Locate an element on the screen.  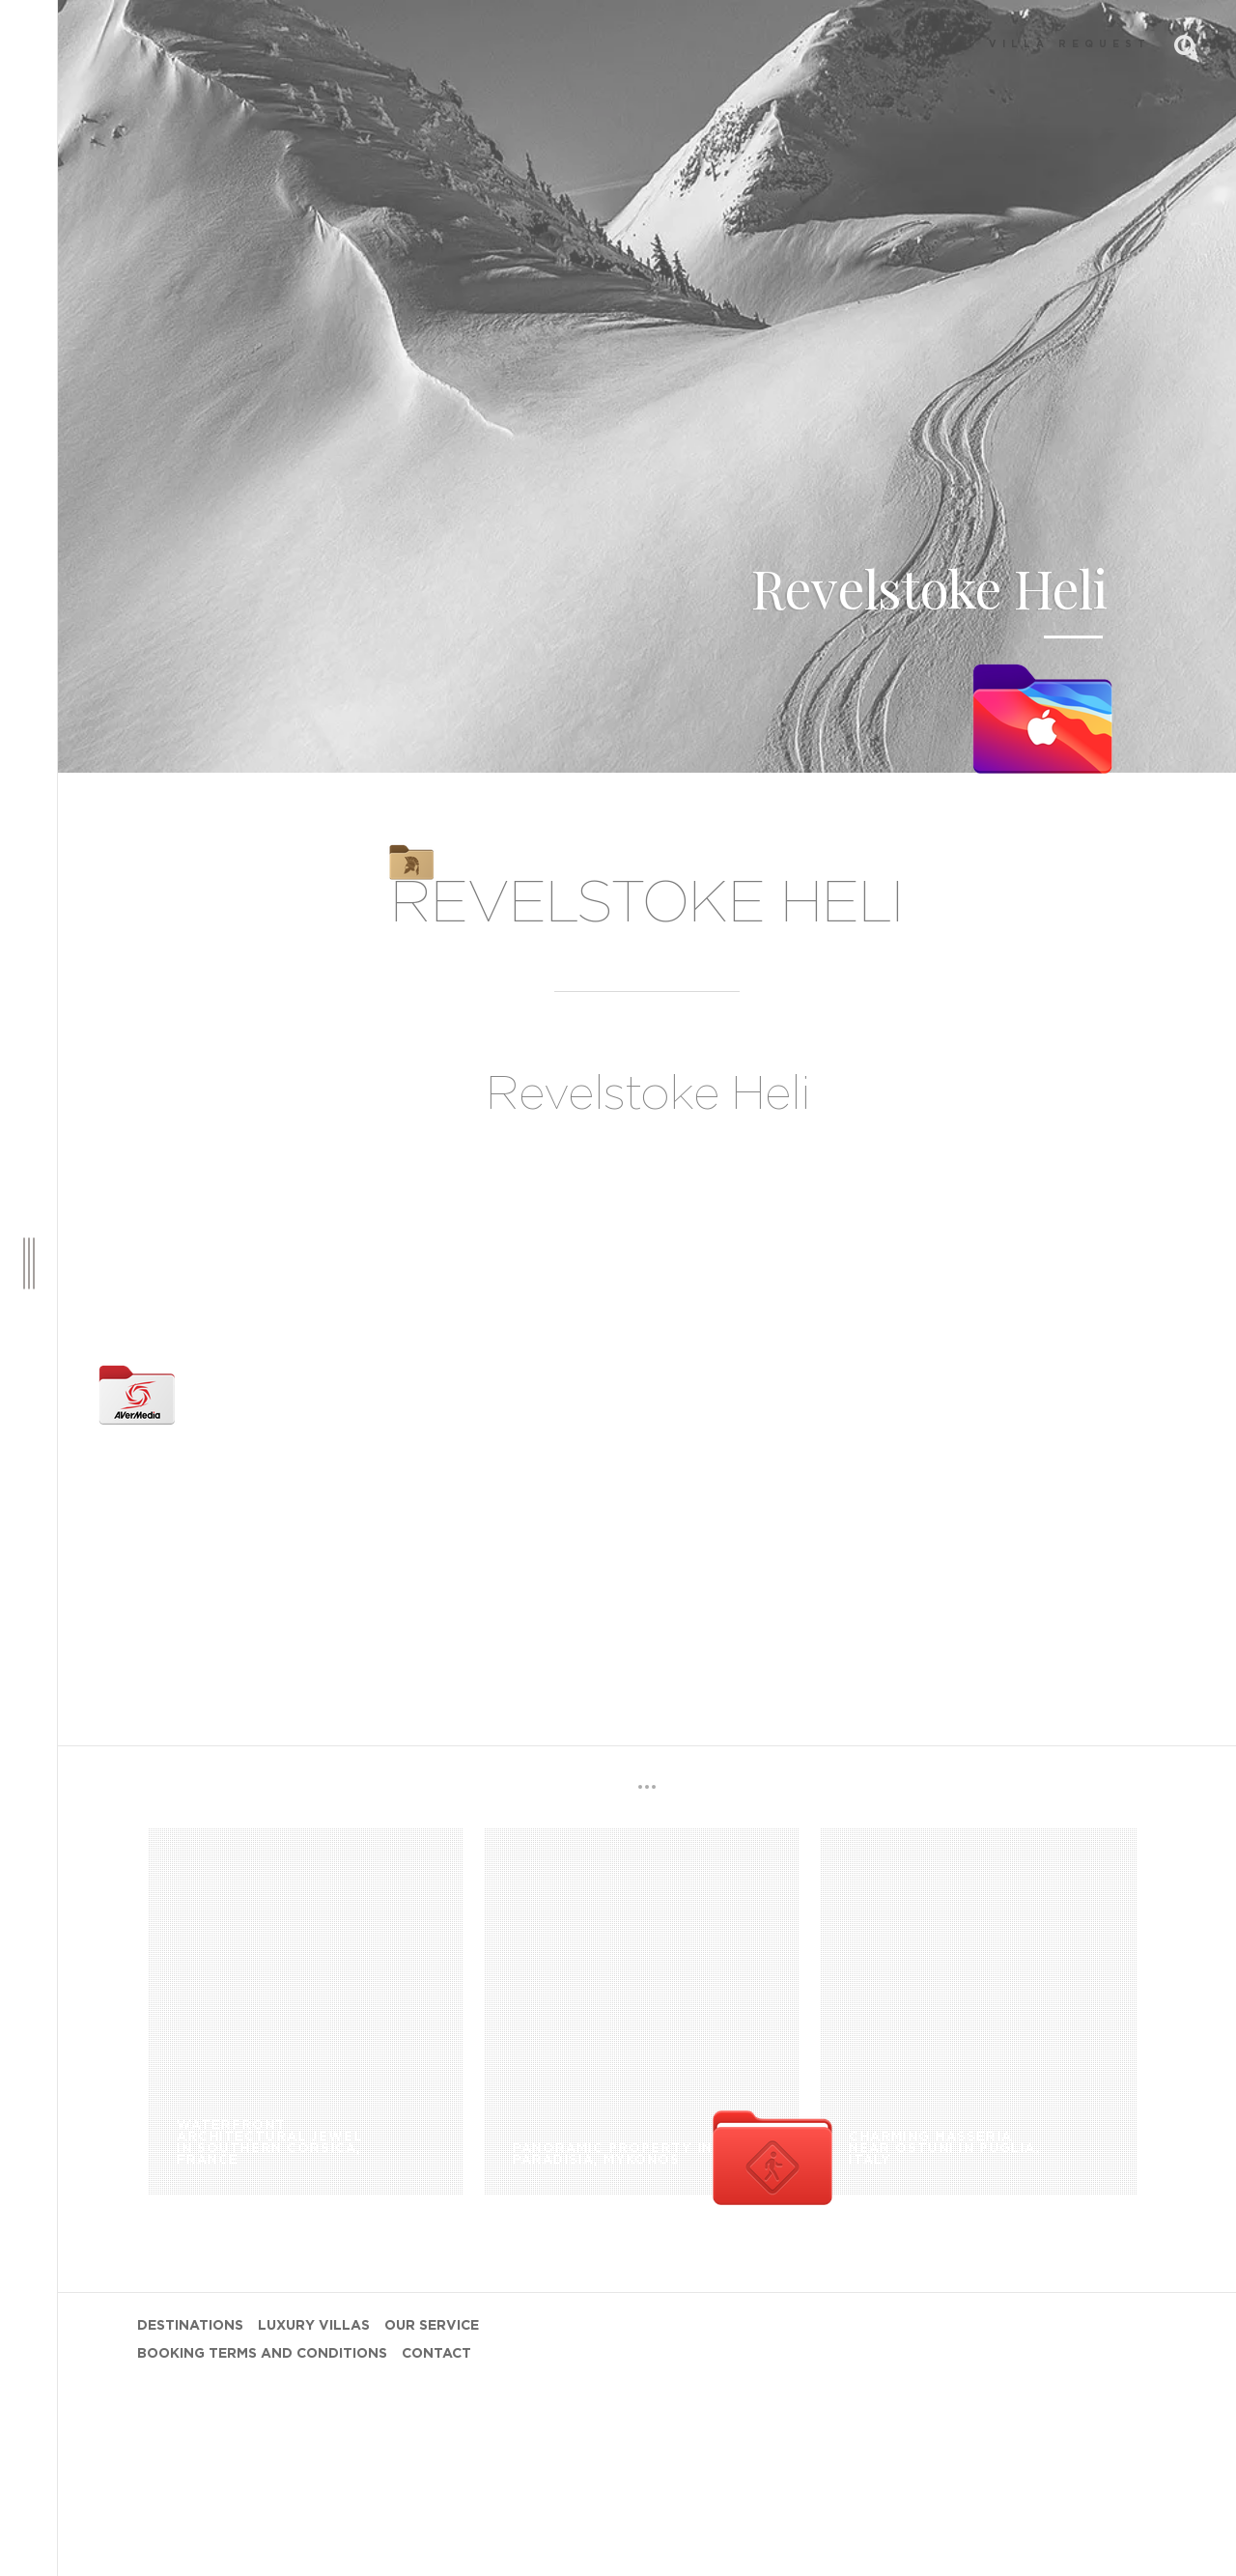
folder containing historical or ancient history files is located at coordinates (411, 863).